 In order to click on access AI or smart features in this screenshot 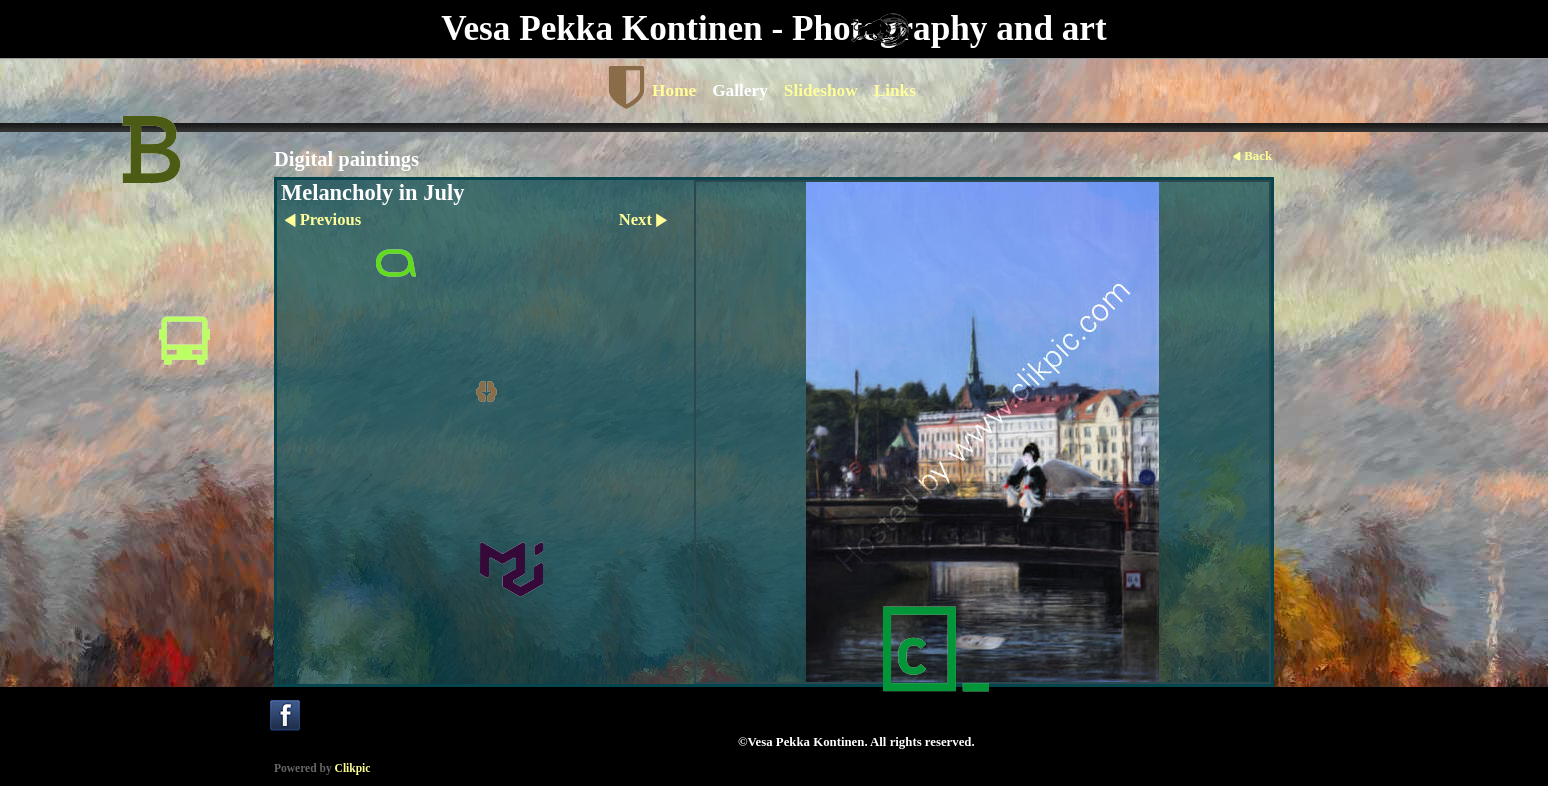, I will do `click(486, 391)`.